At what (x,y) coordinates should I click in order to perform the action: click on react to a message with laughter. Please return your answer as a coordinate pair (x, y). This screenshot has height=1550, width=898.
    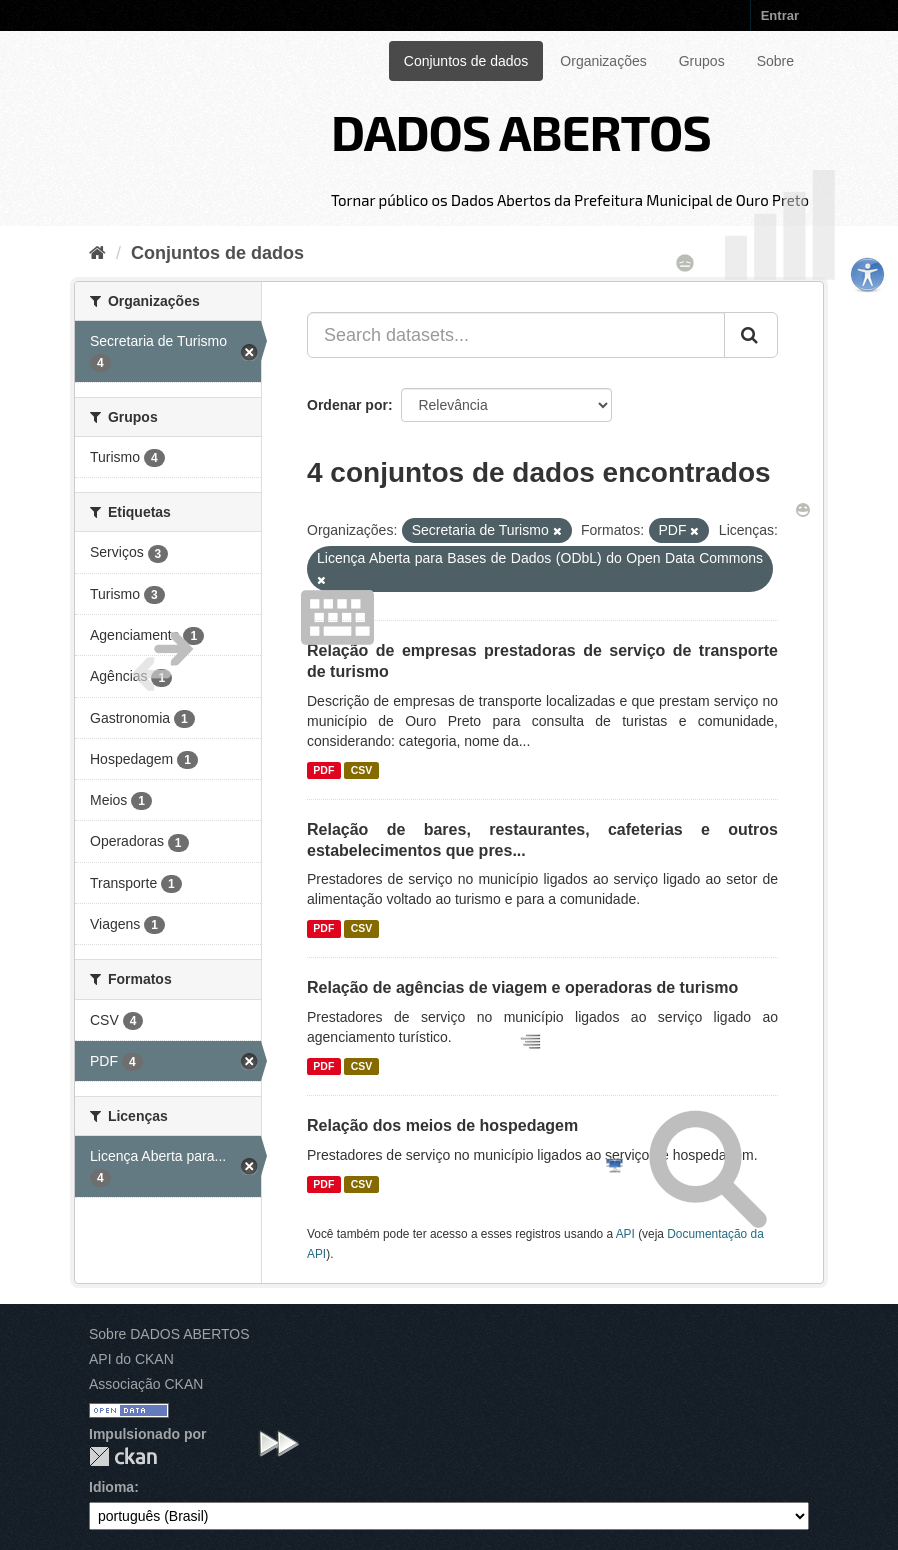
    Looking at the image, I should click on (803, 510).